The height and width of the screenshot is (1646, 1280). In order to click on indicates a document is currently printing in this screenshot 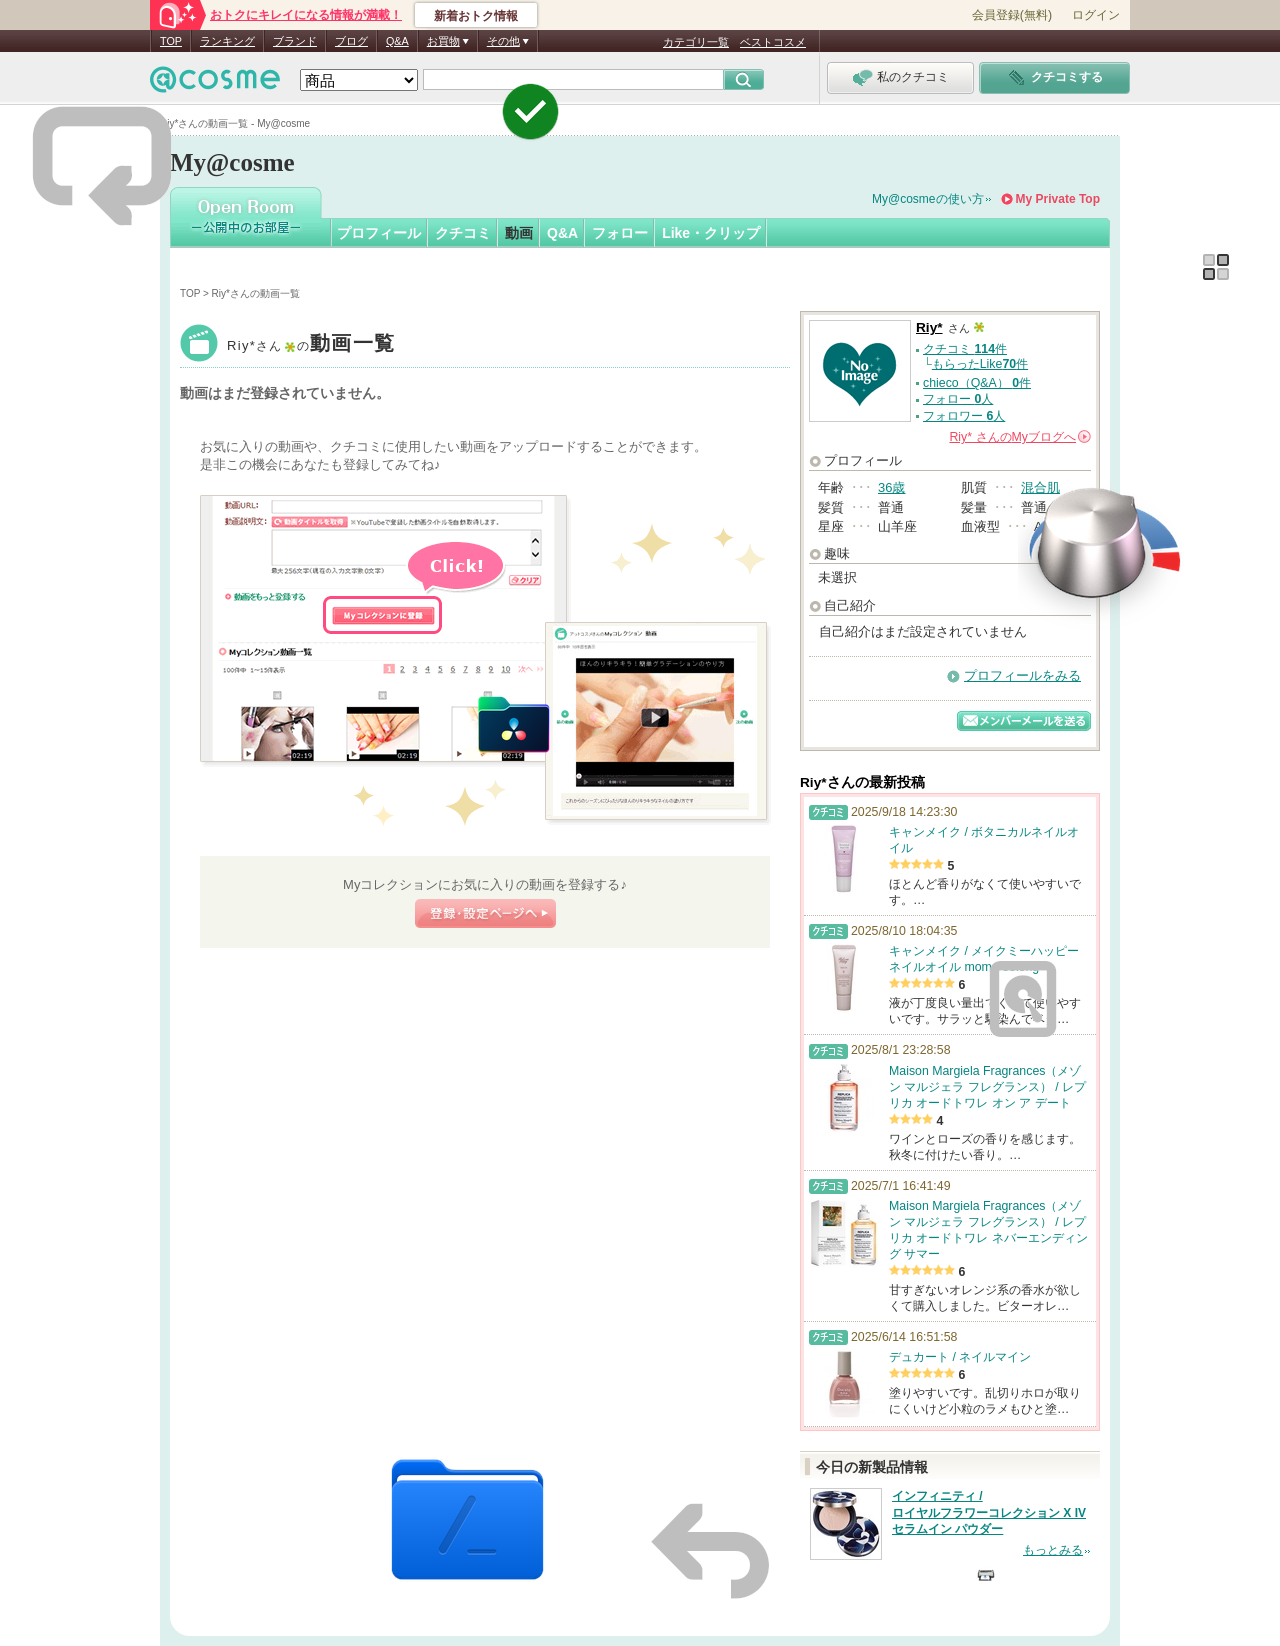, I will do `click(986, 1575)`.